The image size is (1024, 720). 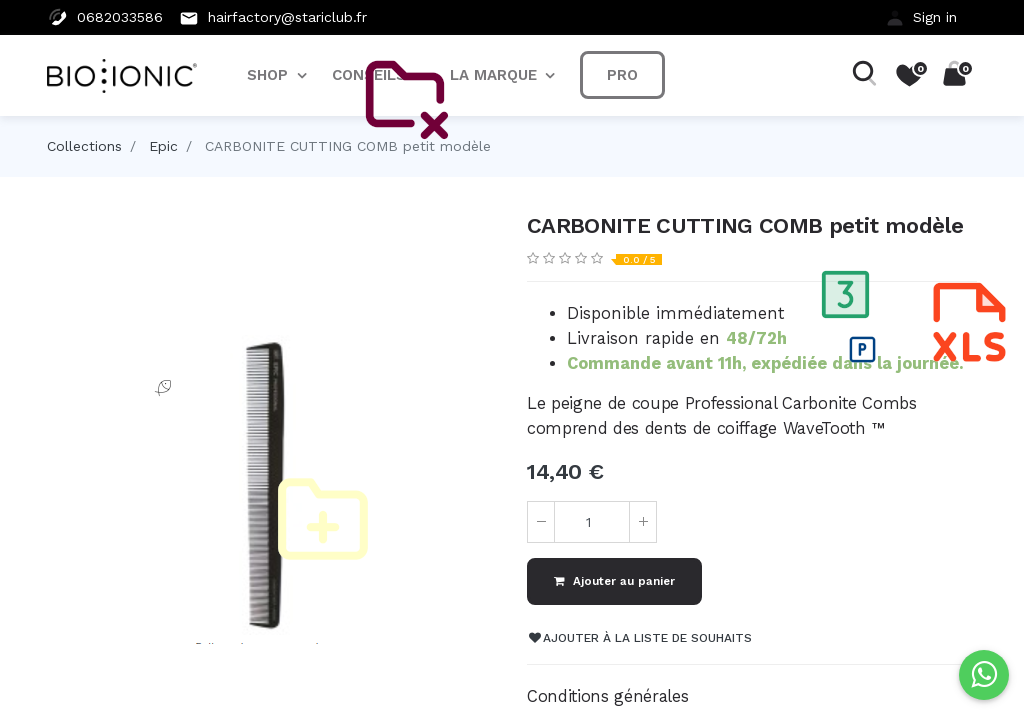 What do you see at coordinates (323, 519) in the screenshot?
I see `create a new folder` at bounding box center [323, 519].